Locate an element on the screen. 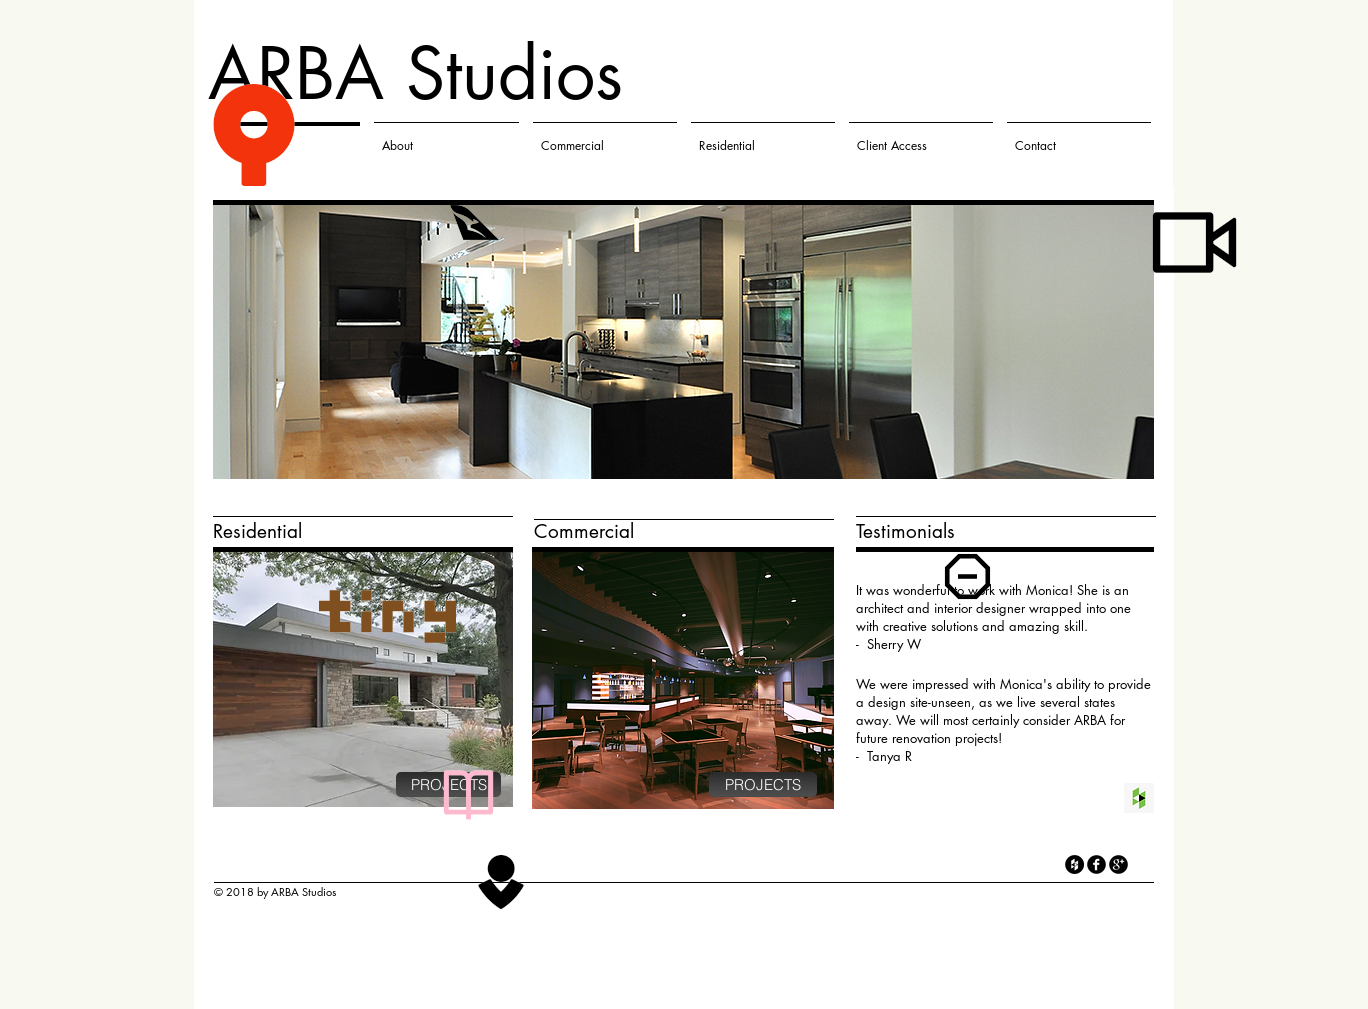 This screenshot has height=1009, width=1368. indicates spam or blocked content is located at coordinates (967, 576).